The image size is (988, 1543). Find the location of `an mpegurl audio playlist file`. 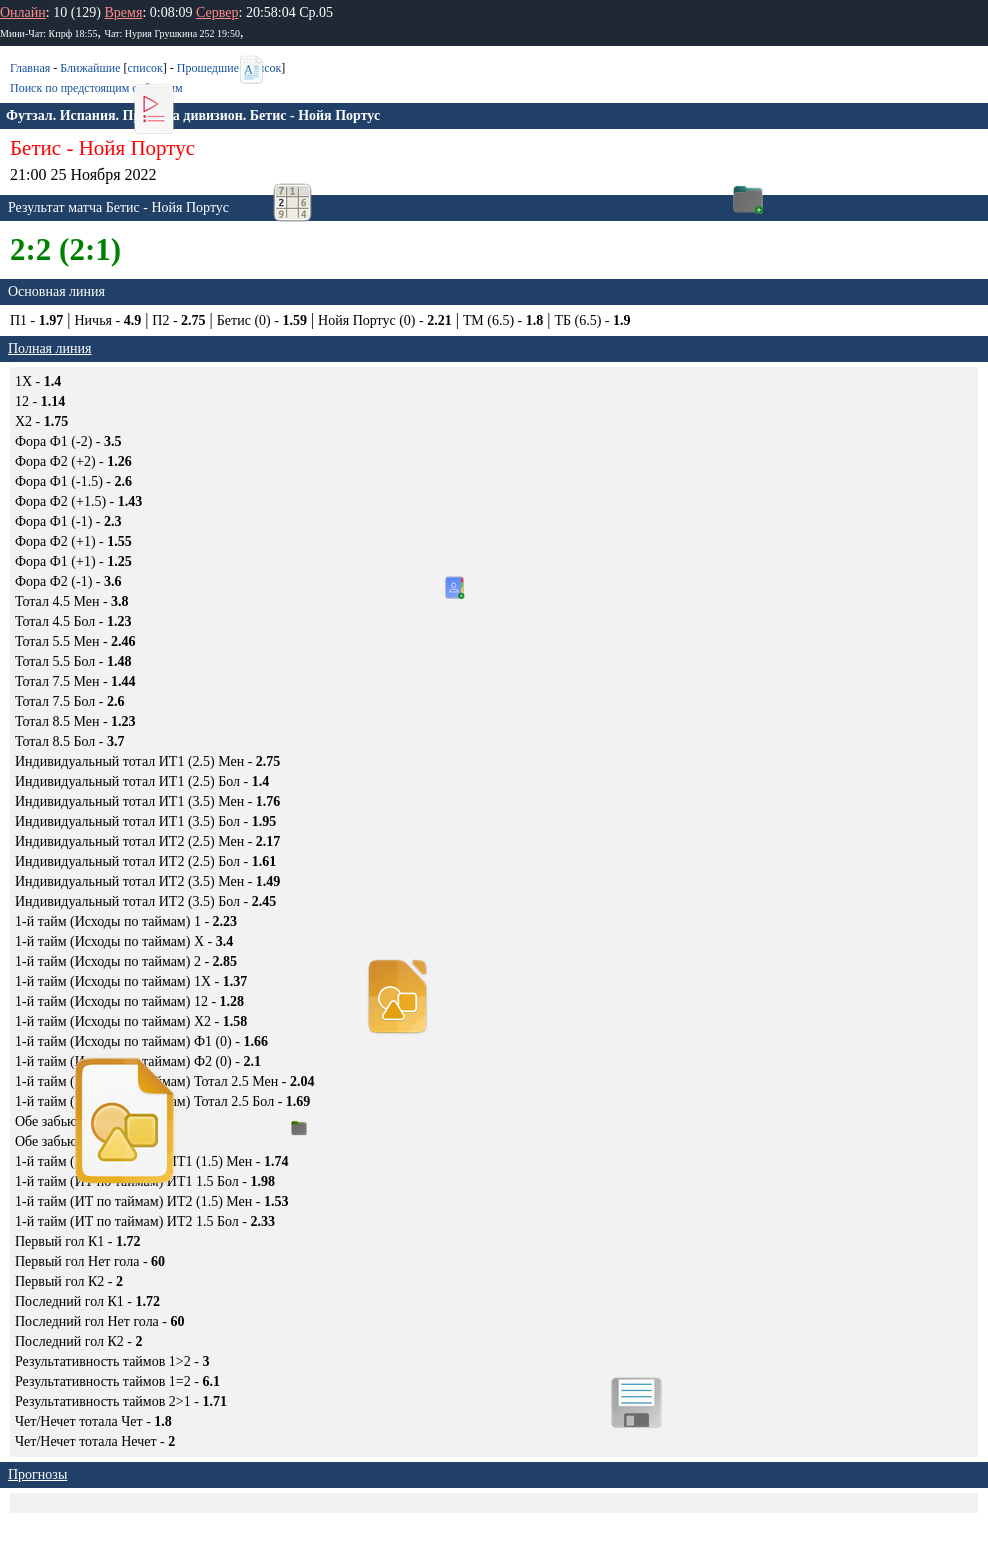

an mpegurl audio playlist file is located at coordinates (154, 109).